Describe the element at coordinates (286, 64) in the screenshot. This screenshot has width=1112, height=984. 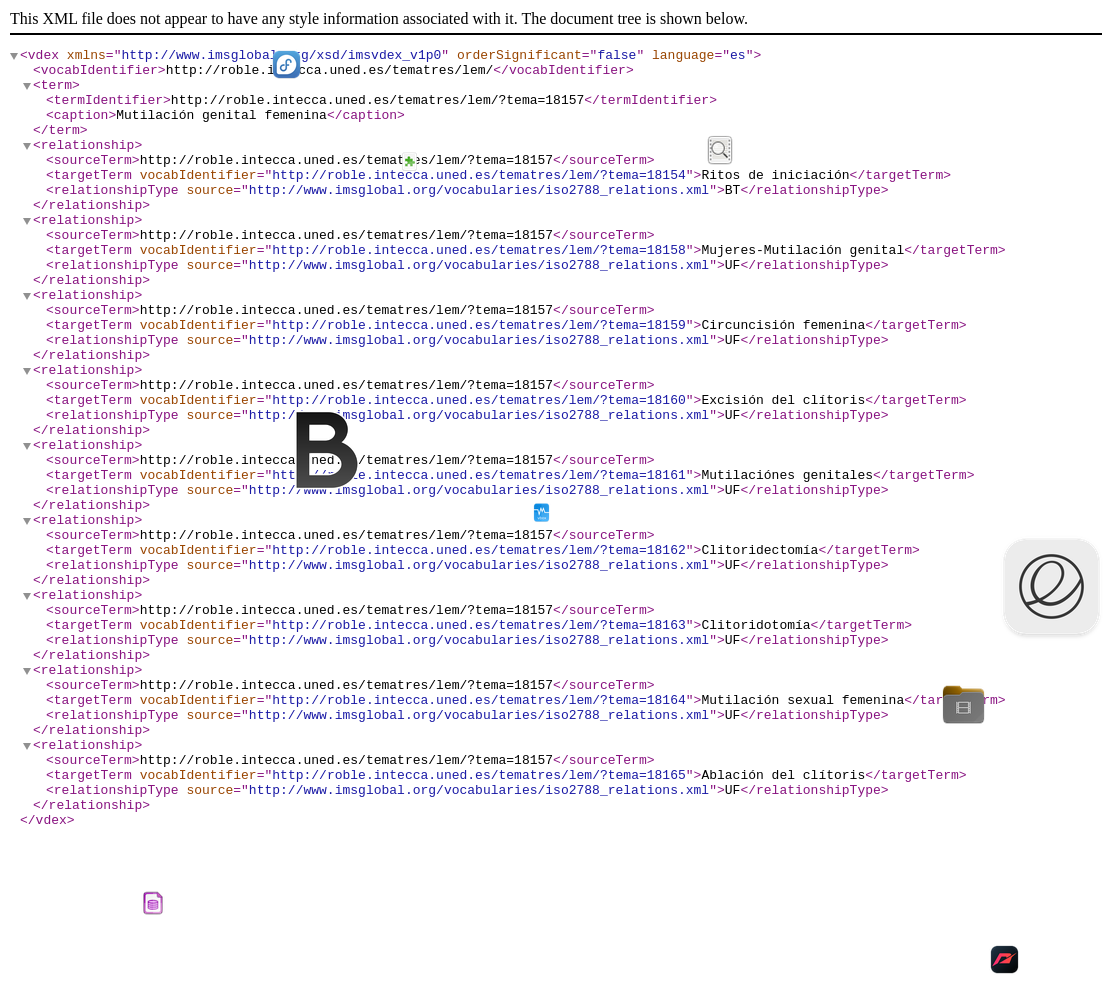
I see `open the fedora linux application` at that location.